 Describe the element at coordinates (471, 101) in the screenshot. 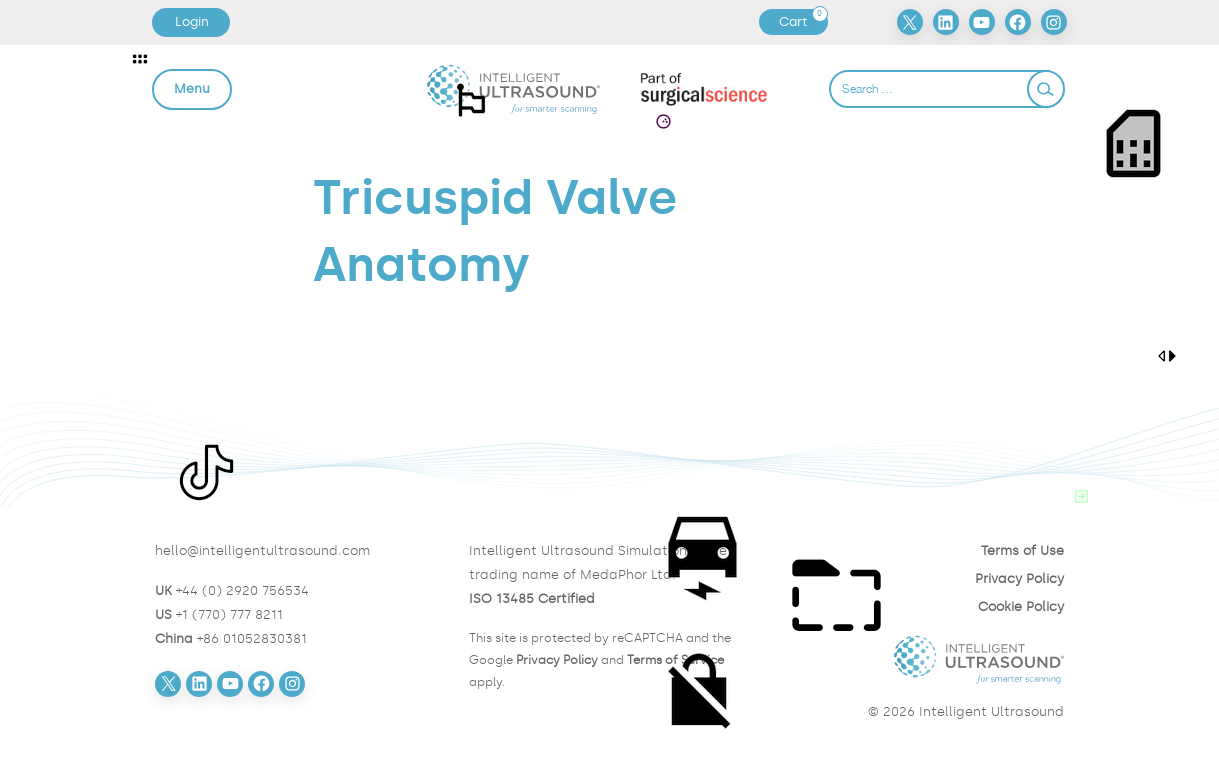

I see `access flag emoji options` at that location.